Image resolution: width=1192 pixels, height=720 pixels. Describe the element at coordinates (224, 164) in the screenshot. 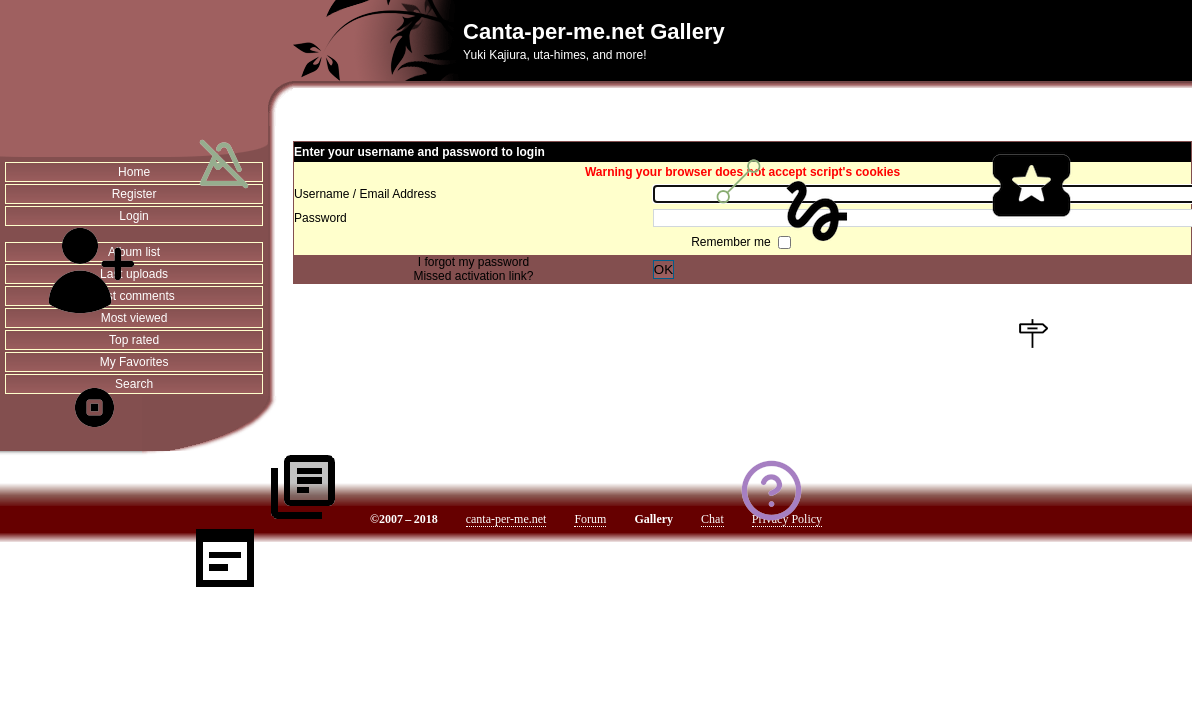

I see `image unavailable or cannot be displayed` at that location.